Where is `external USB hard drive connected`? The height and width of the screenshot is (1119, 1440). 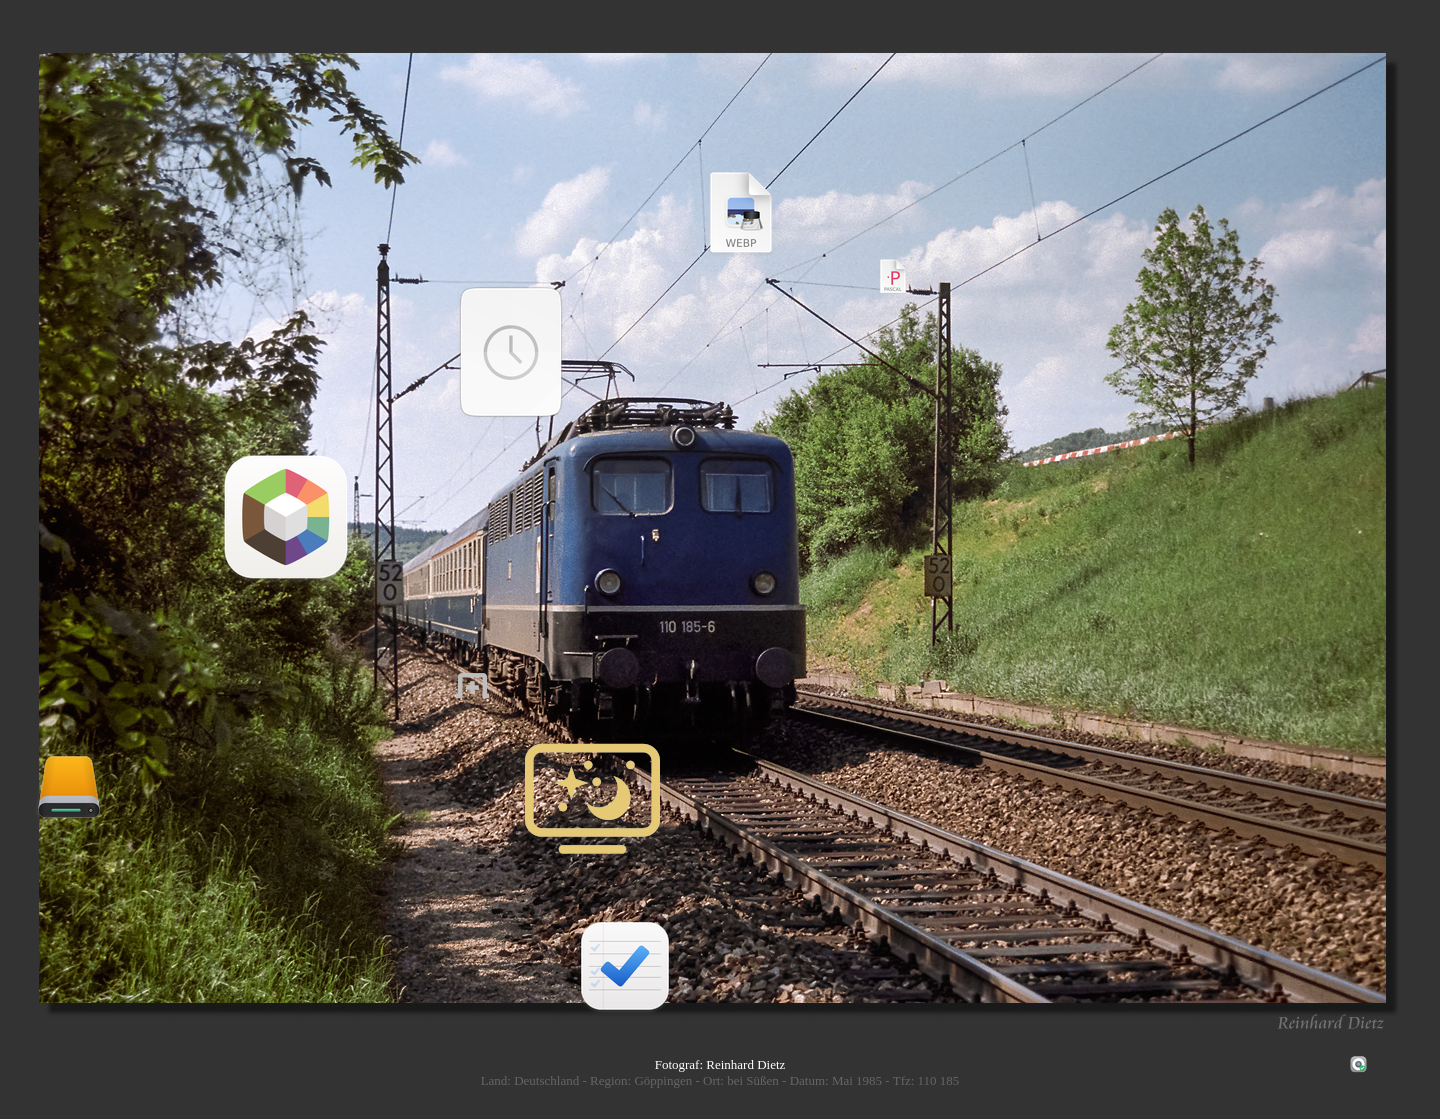
external USB hard drive connected is located at coordinates (69, 787).